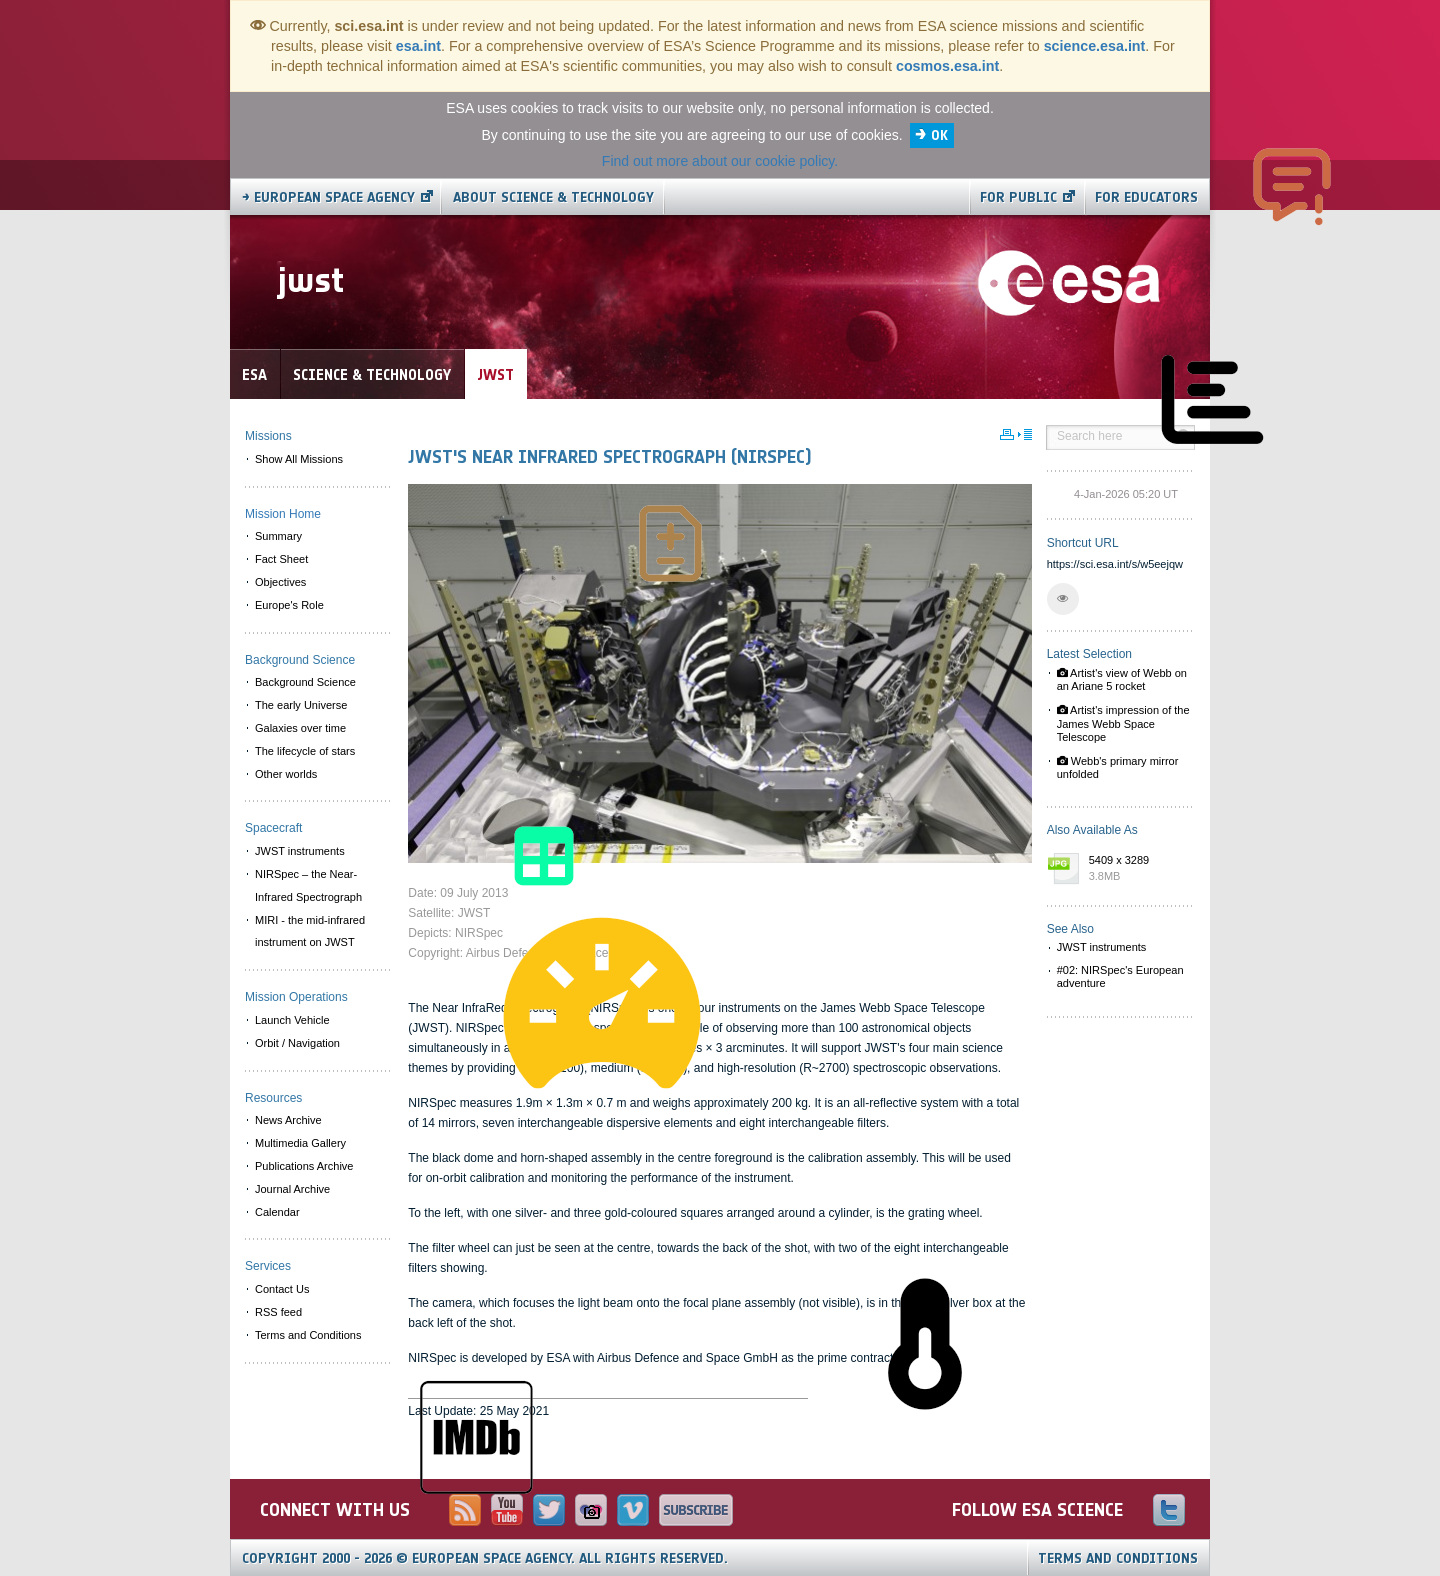  Describe the element at coordinates (1292, 183) in the screenshot. I see `message requires attention or action` at that location.